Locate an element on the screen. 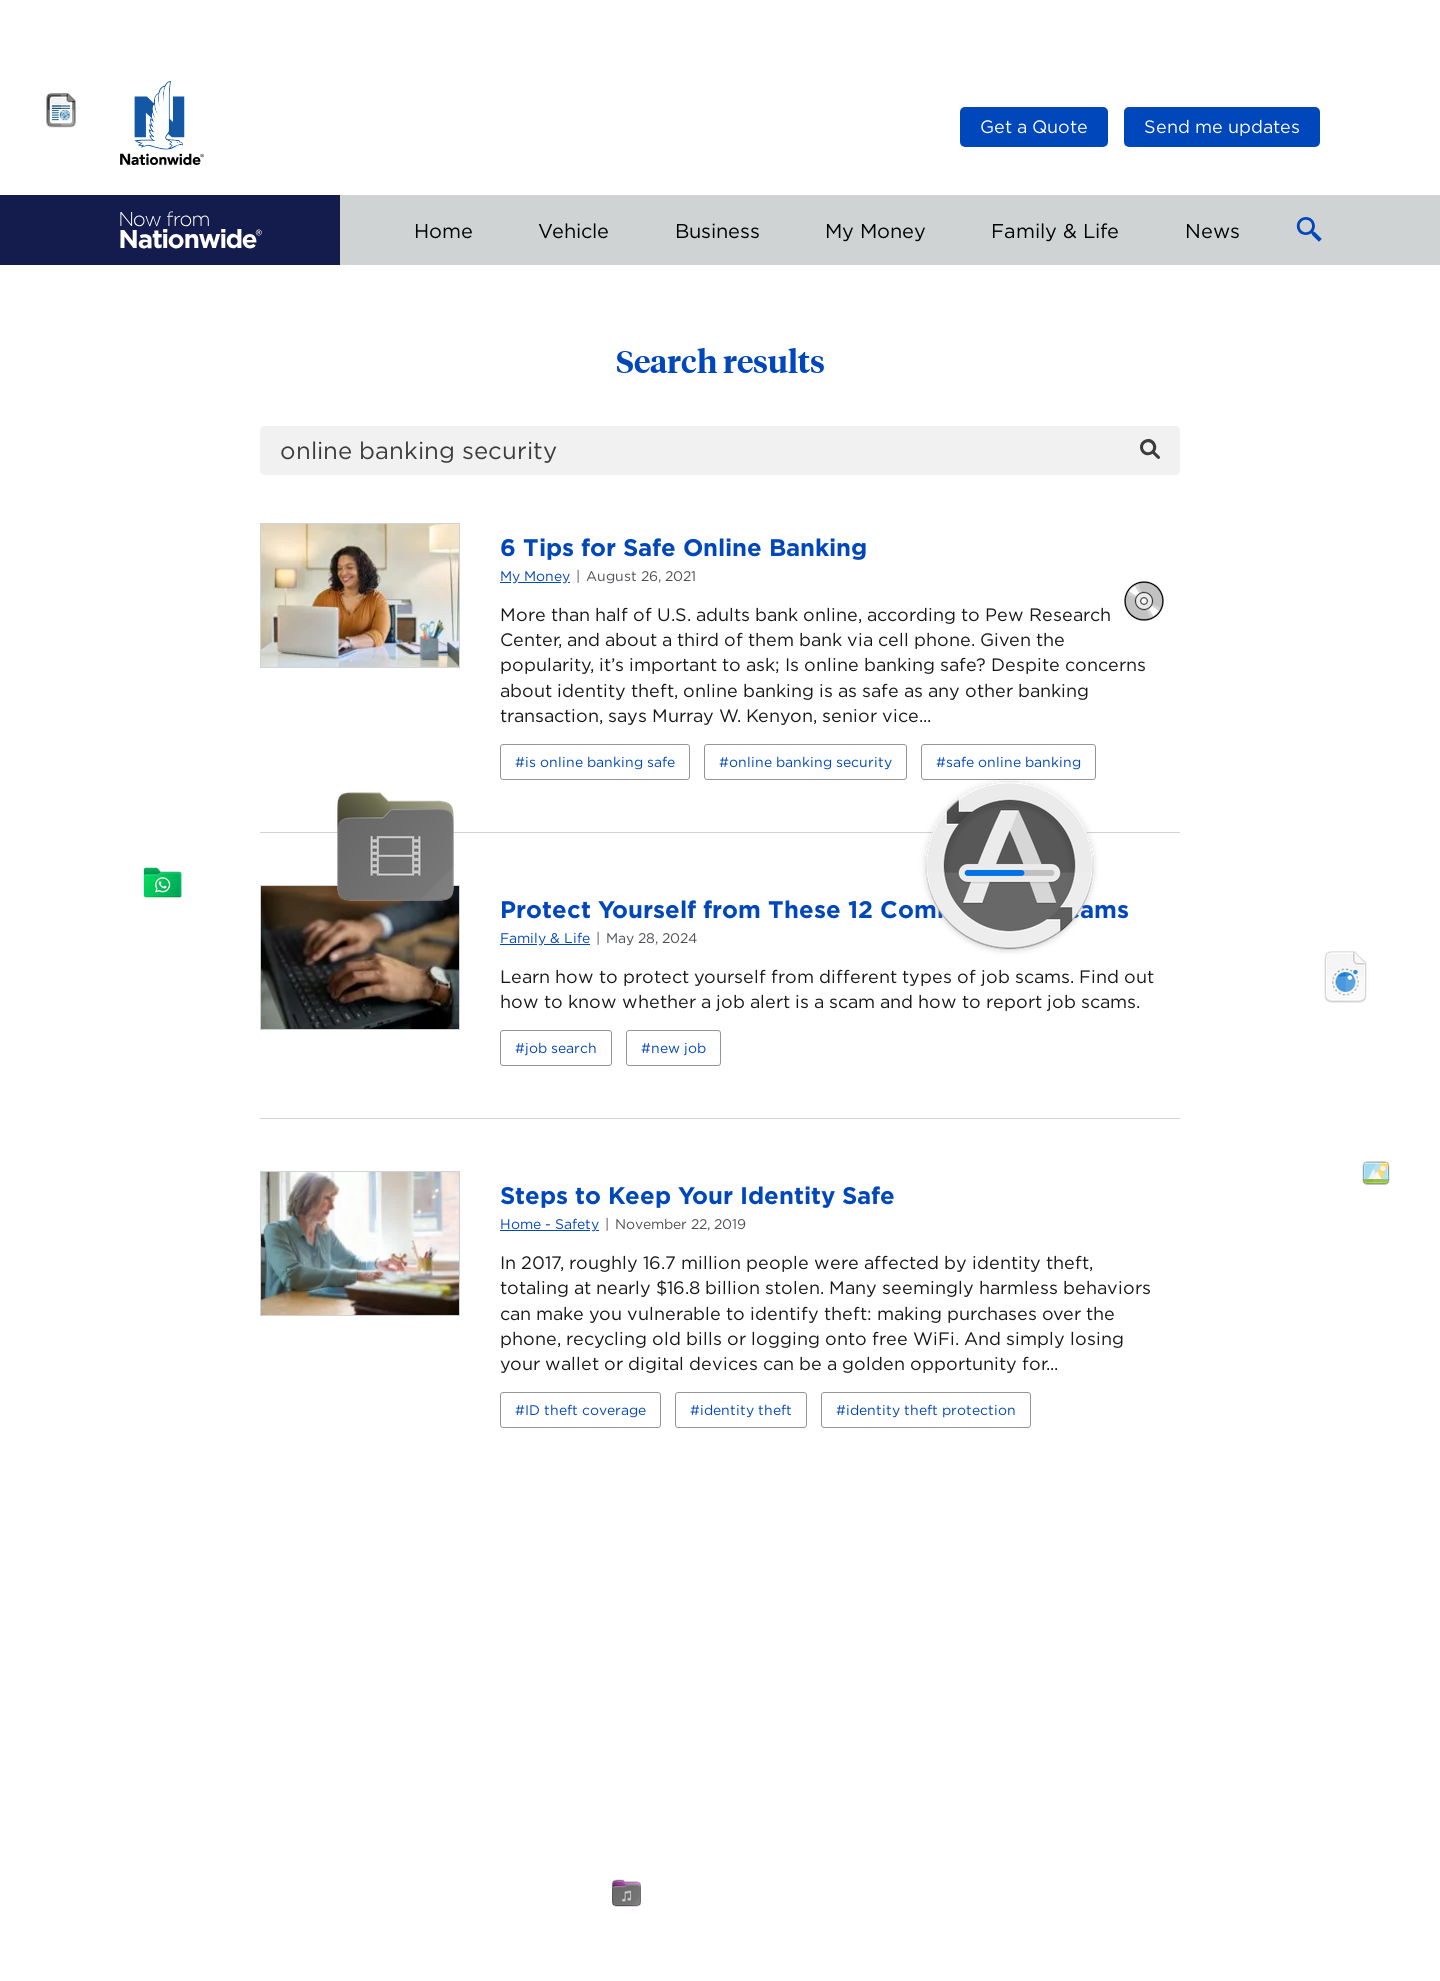  open your music folder is located at coordinates (626, 1892).